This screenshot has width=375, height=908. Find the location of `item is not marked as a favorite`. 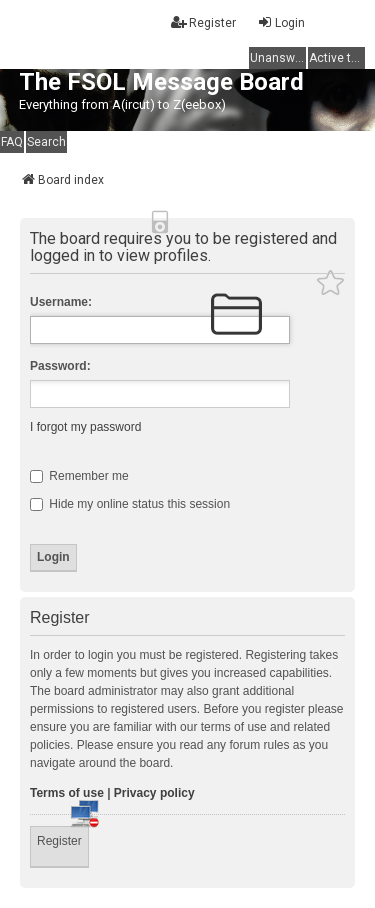

item is not marked as a favorite is located at coordinates (330, 283).